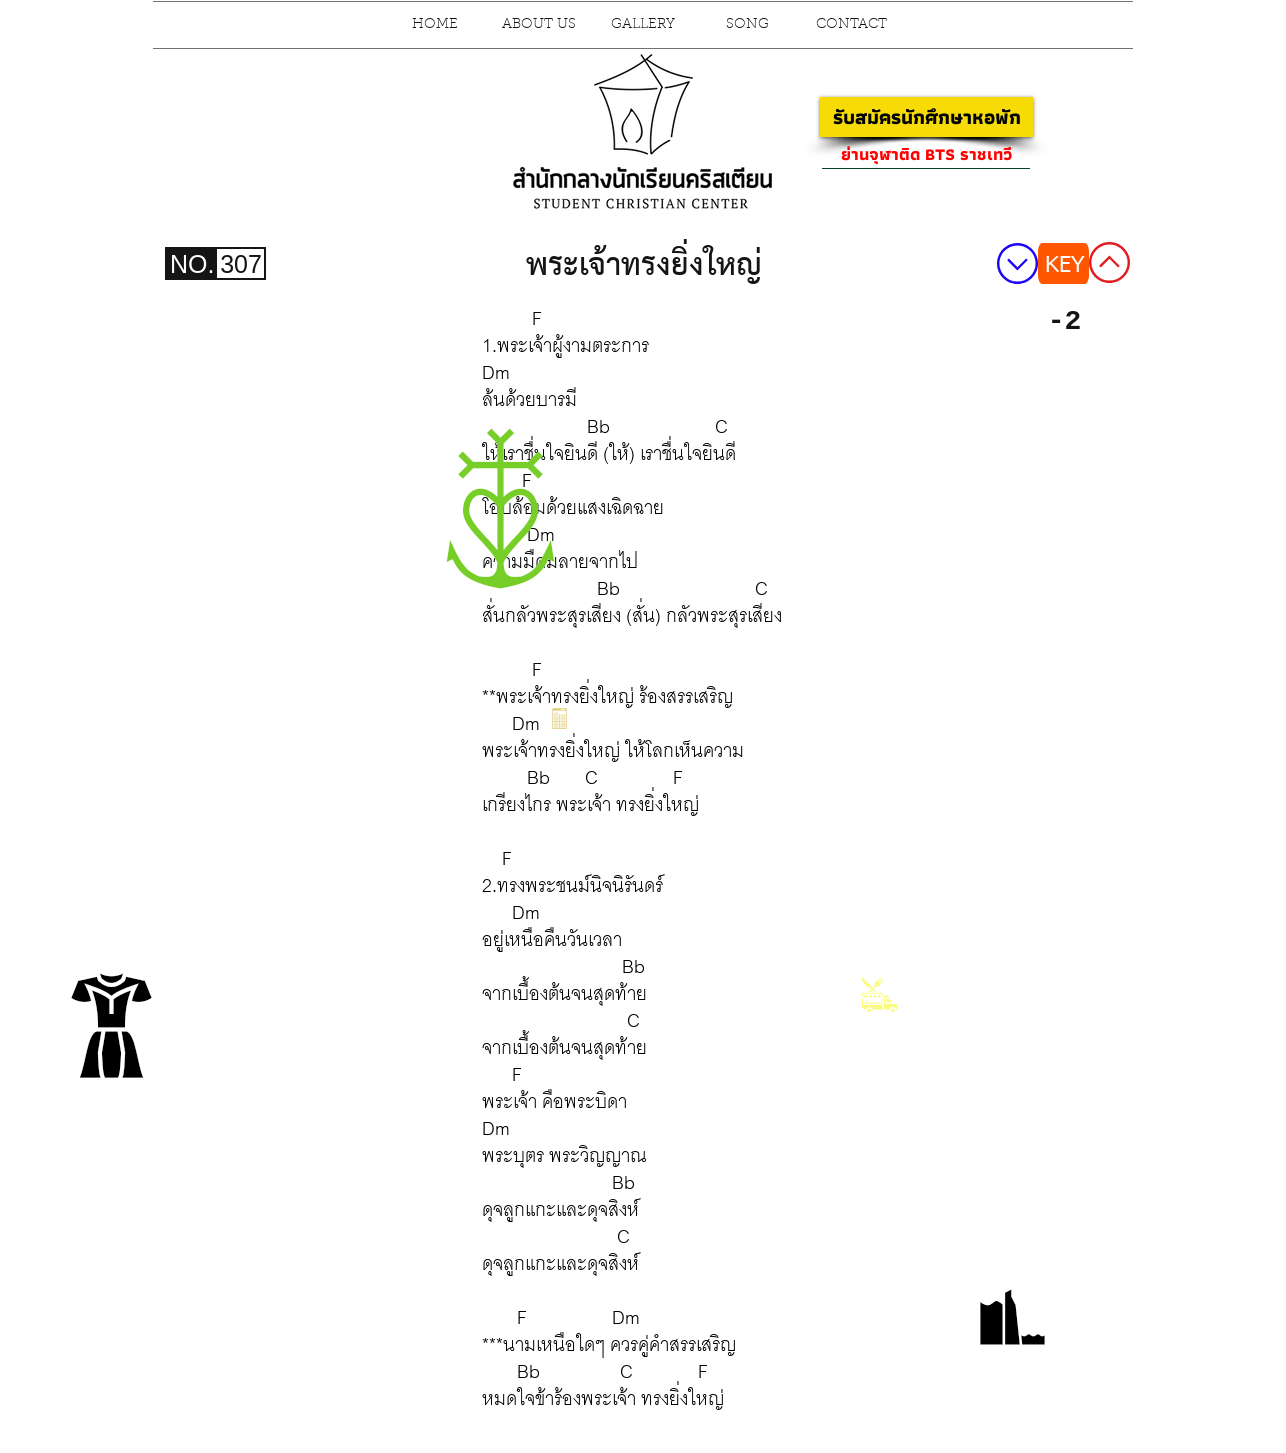 The width and height of the screenshot is (1286, 1453). What do you see at coordinates (879, 994) in the screenshot?
I see `find nearby food trucks` at bounding box center [879, 994].